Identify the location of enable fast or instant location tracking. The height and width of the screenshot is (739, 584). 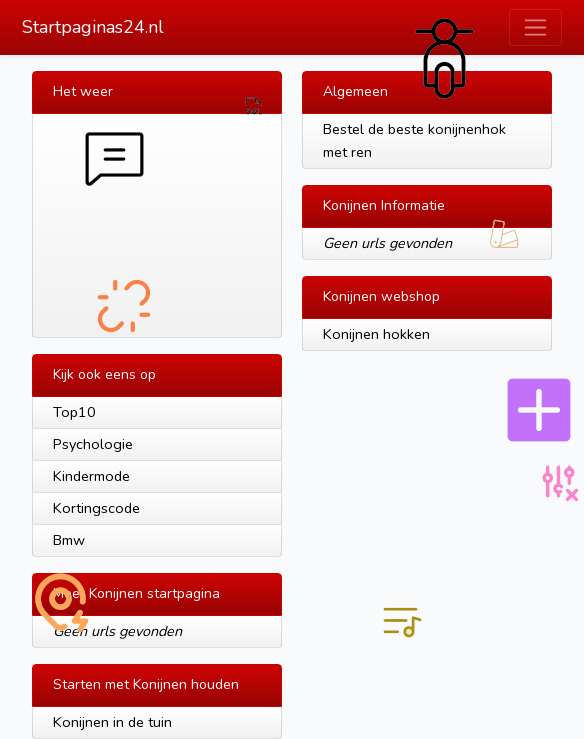
(60, 601).